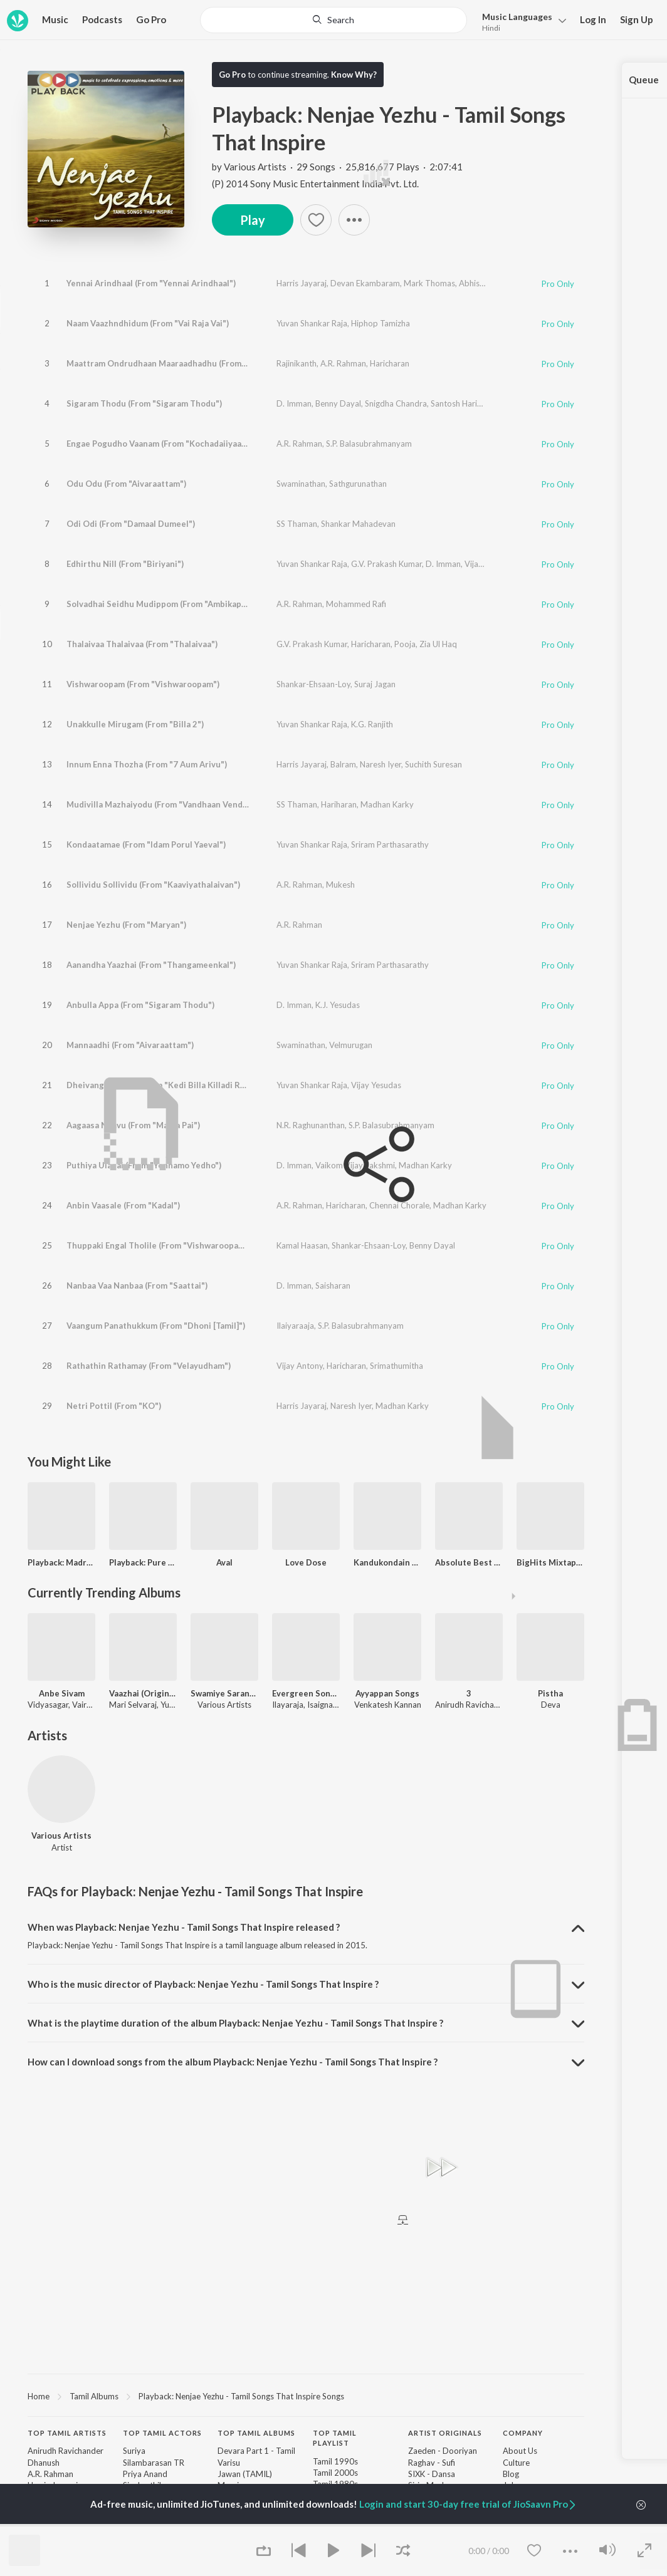  I want to click on access your templates folder, so click(141, 1121).